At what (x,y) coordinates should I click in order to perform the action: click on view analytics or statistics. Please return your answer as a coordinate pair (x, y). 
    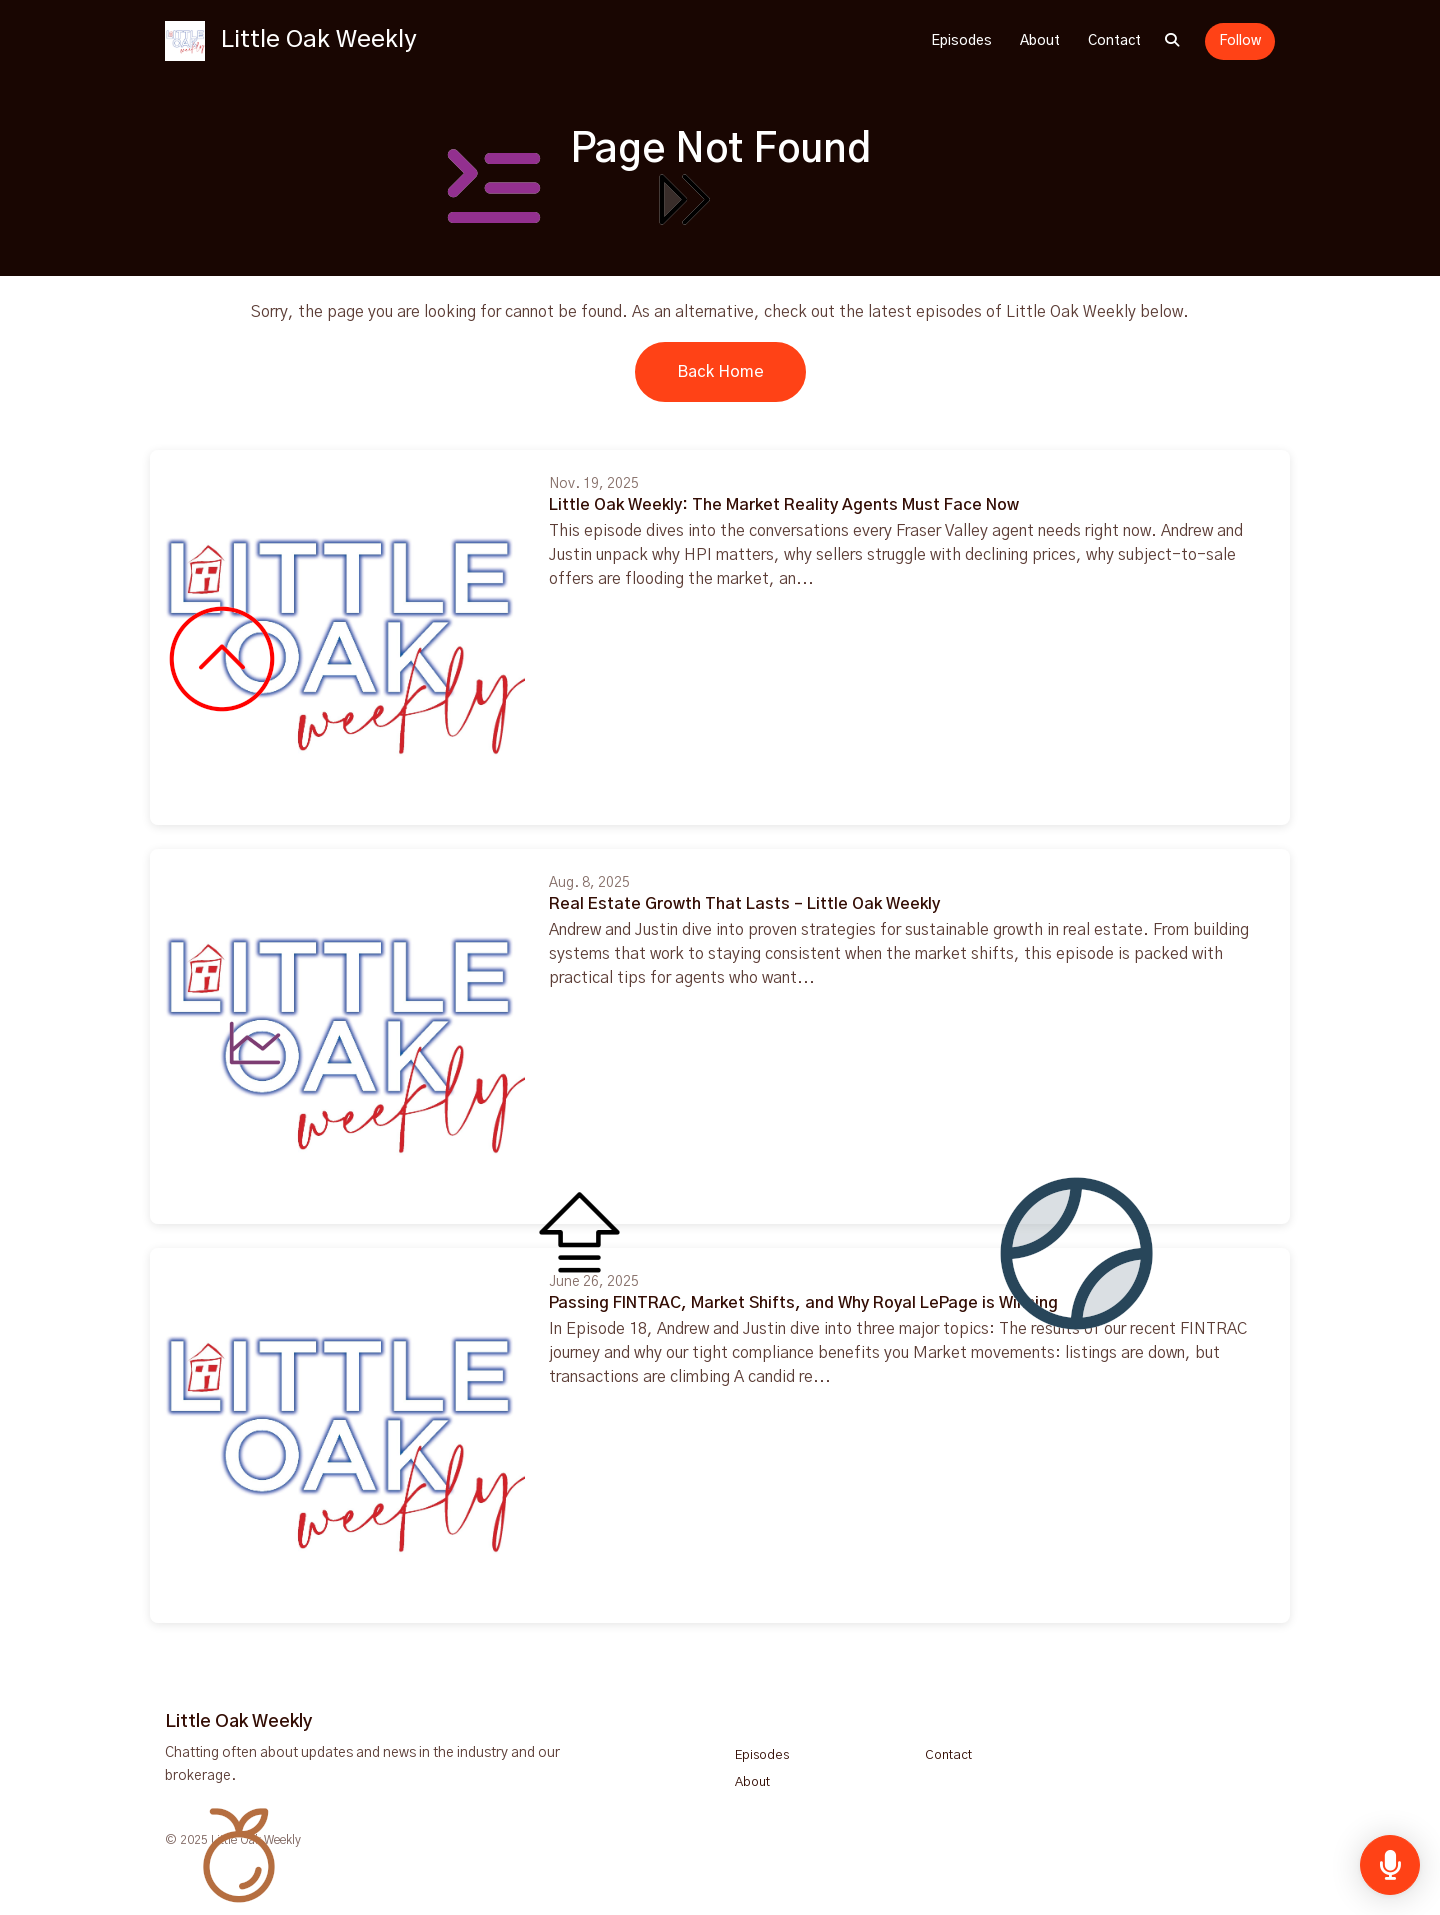
    Looking at the image, I should click on (255, 1043).